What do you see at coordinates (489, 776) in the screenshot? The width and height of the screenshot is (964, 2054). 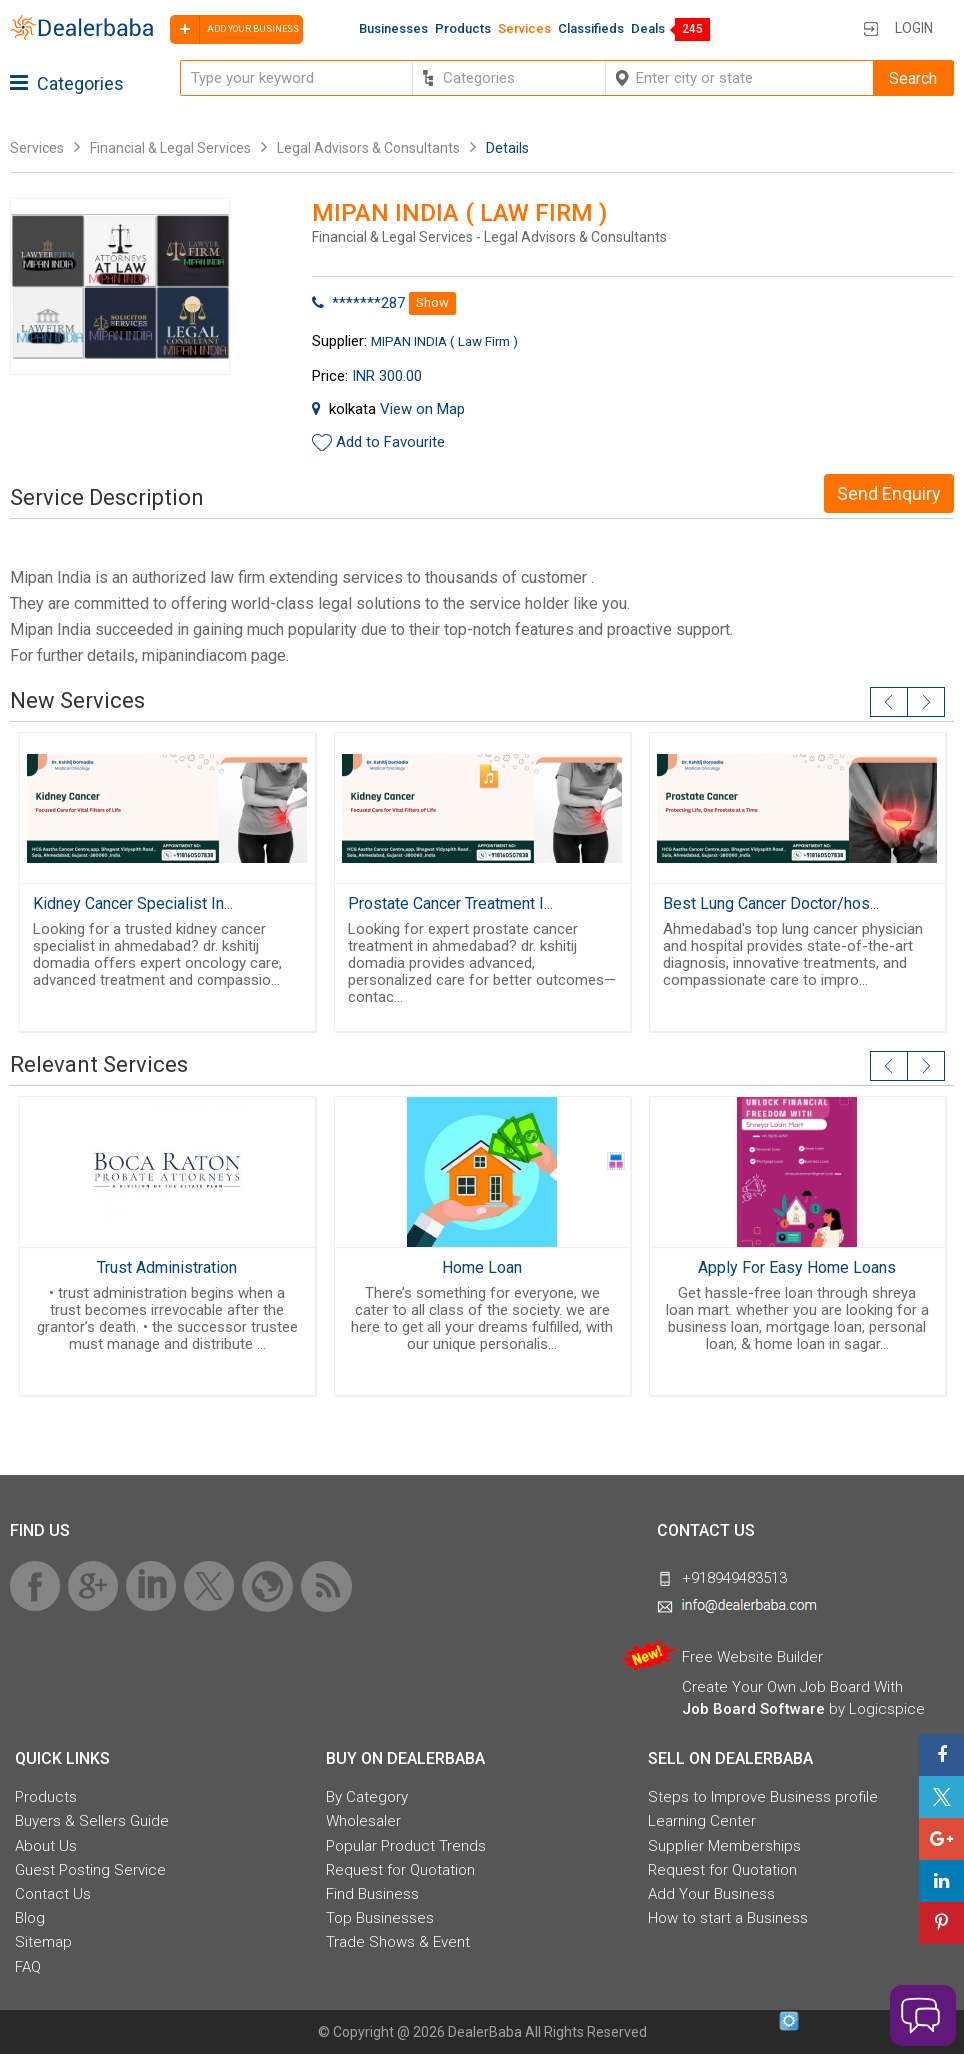 I see `an ogg audio file` at bounding box center [489, 776].